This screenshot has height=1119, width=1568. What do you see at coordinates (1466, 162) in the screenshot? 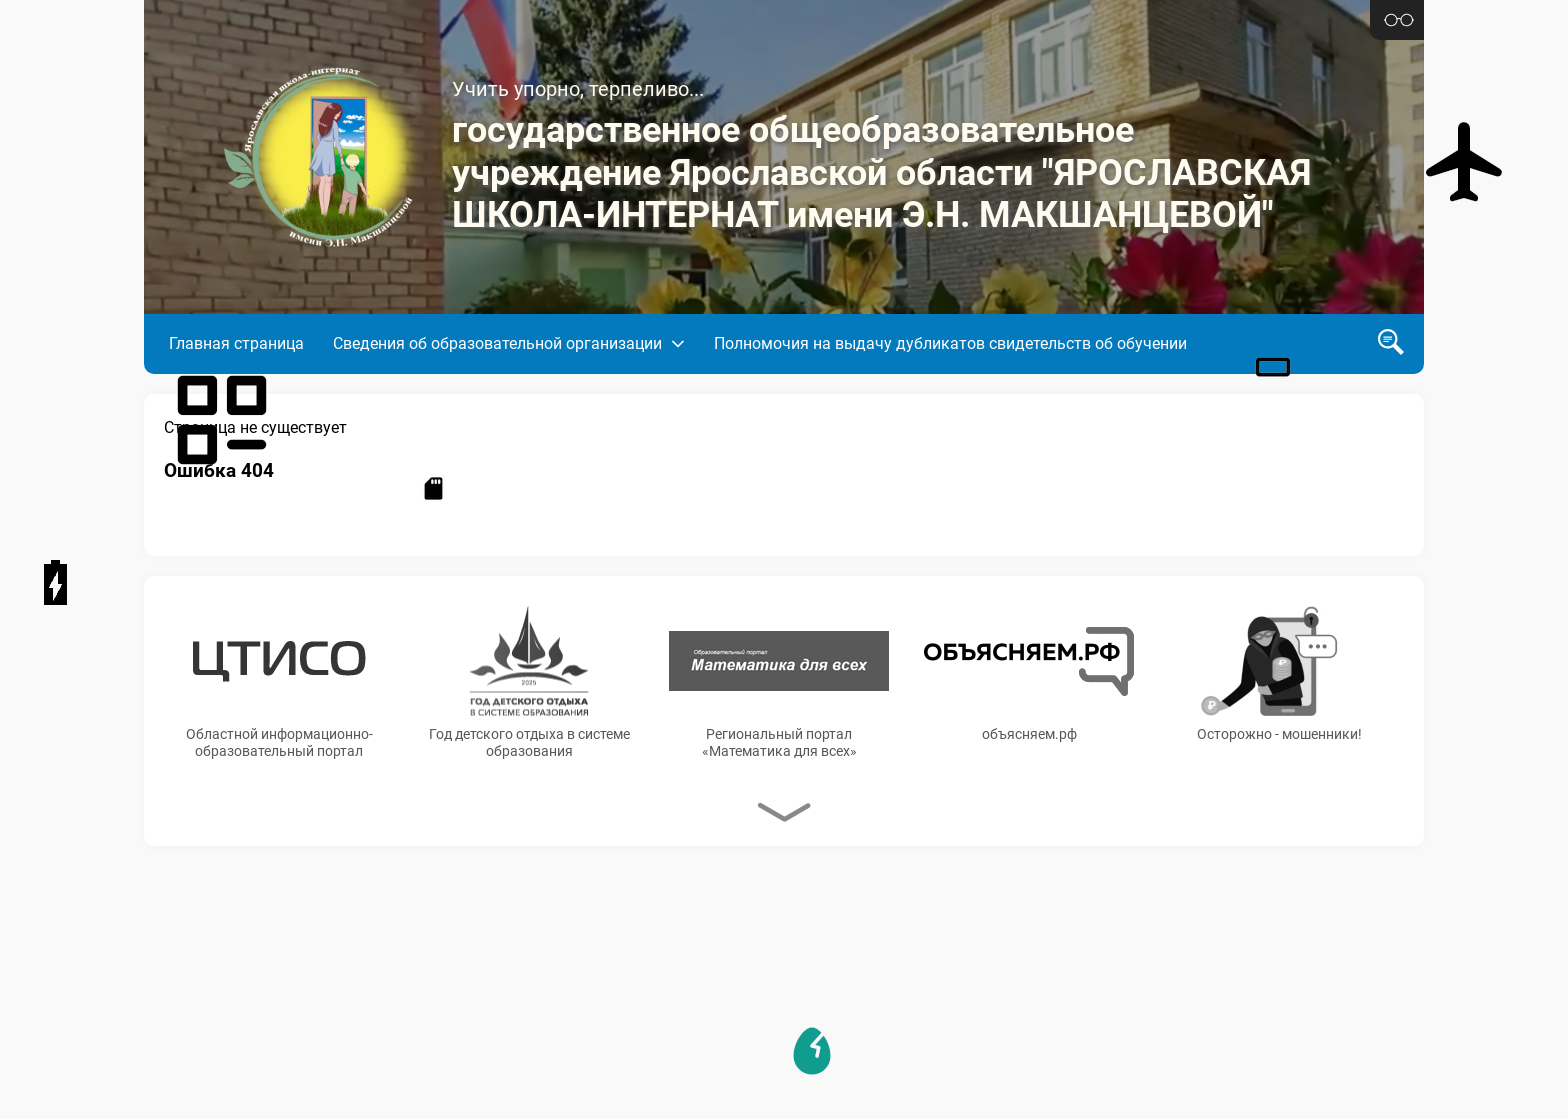
I see `access flight booking or travel options` at bounding box center [1466, 162].